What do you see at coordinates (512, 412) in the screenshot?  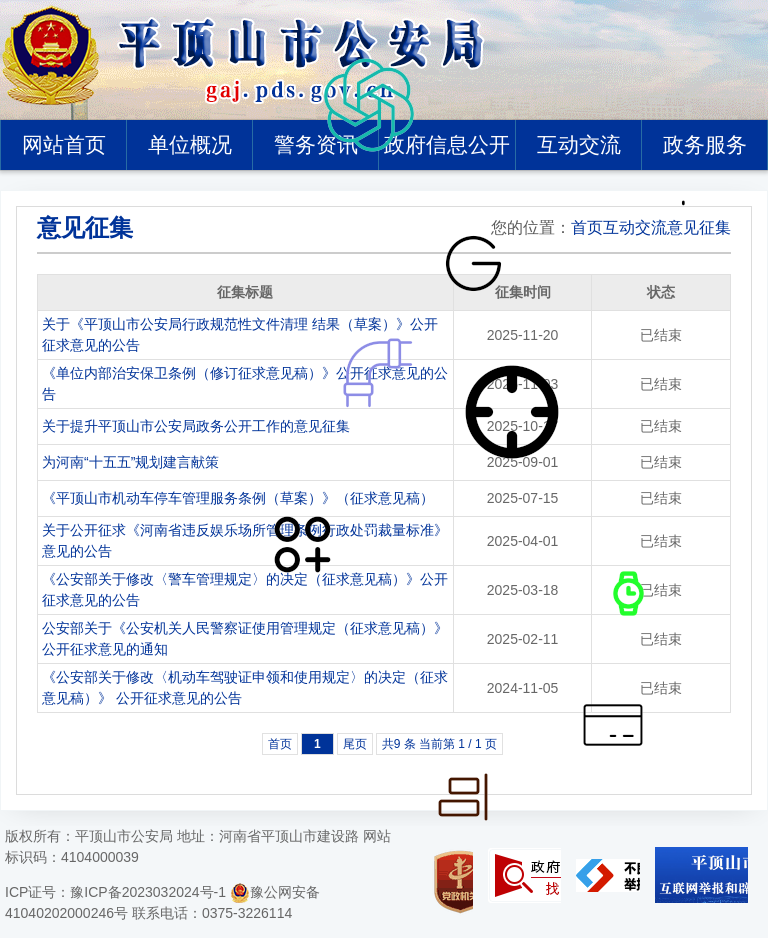 I see `center map on current location` at bounding box center [512, 412].